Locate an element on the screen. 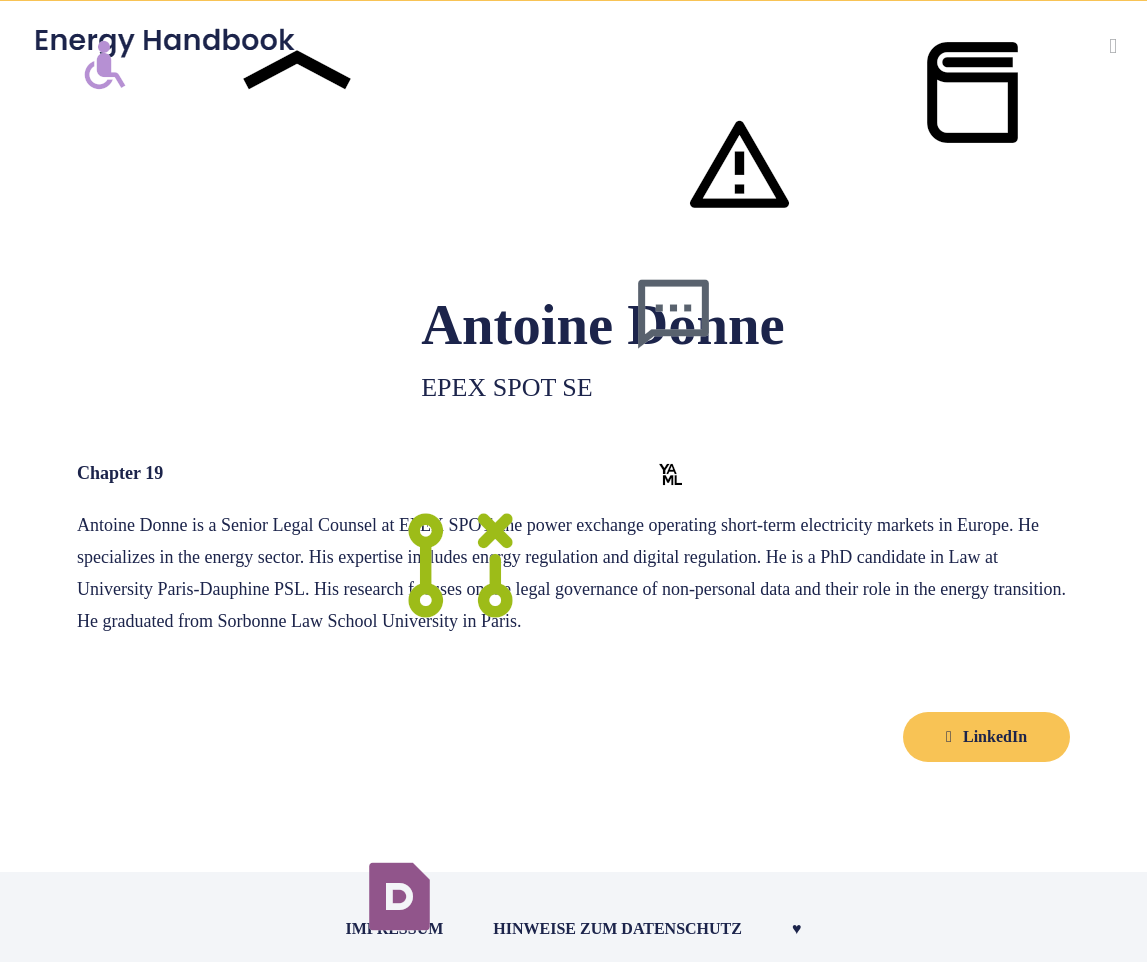  indicates wheelchair accessibility is located at coordinates (104, 65).